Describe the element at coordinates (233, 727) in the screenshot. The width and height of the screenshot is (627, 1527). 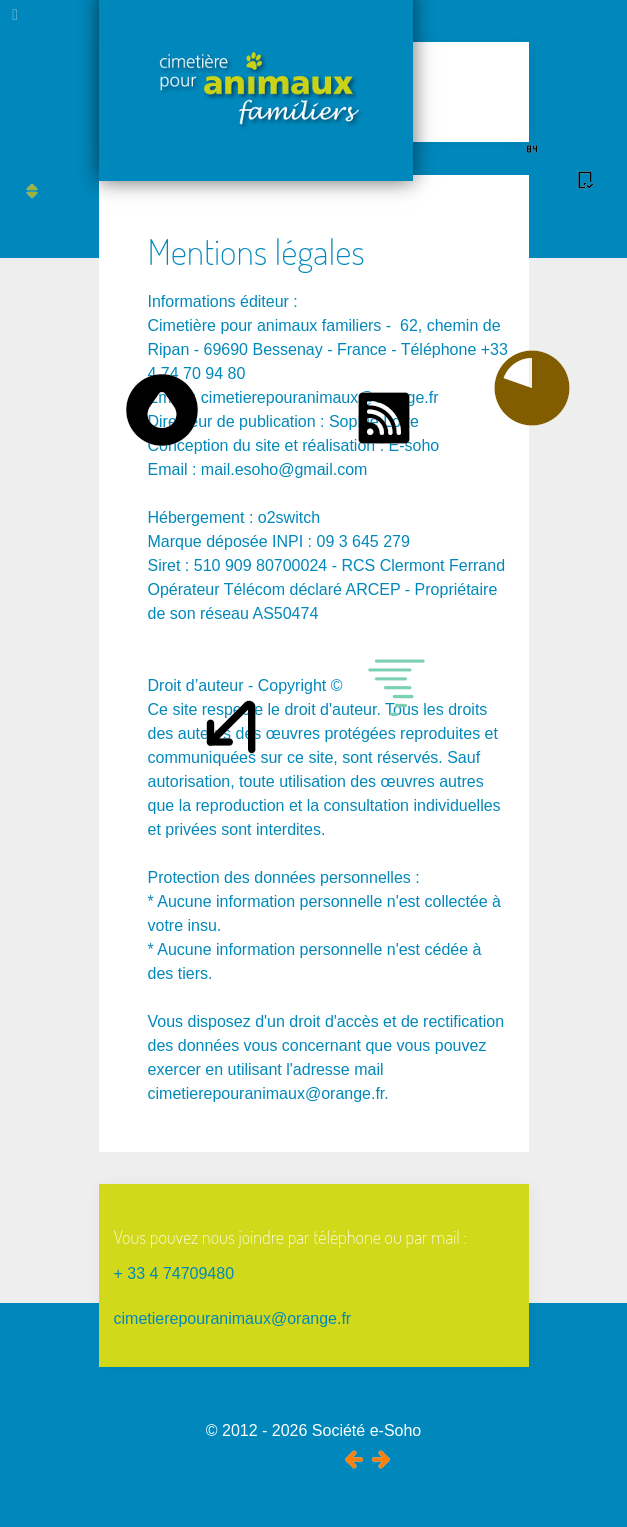
I see `make a sharp left turn in navigation` at that location.